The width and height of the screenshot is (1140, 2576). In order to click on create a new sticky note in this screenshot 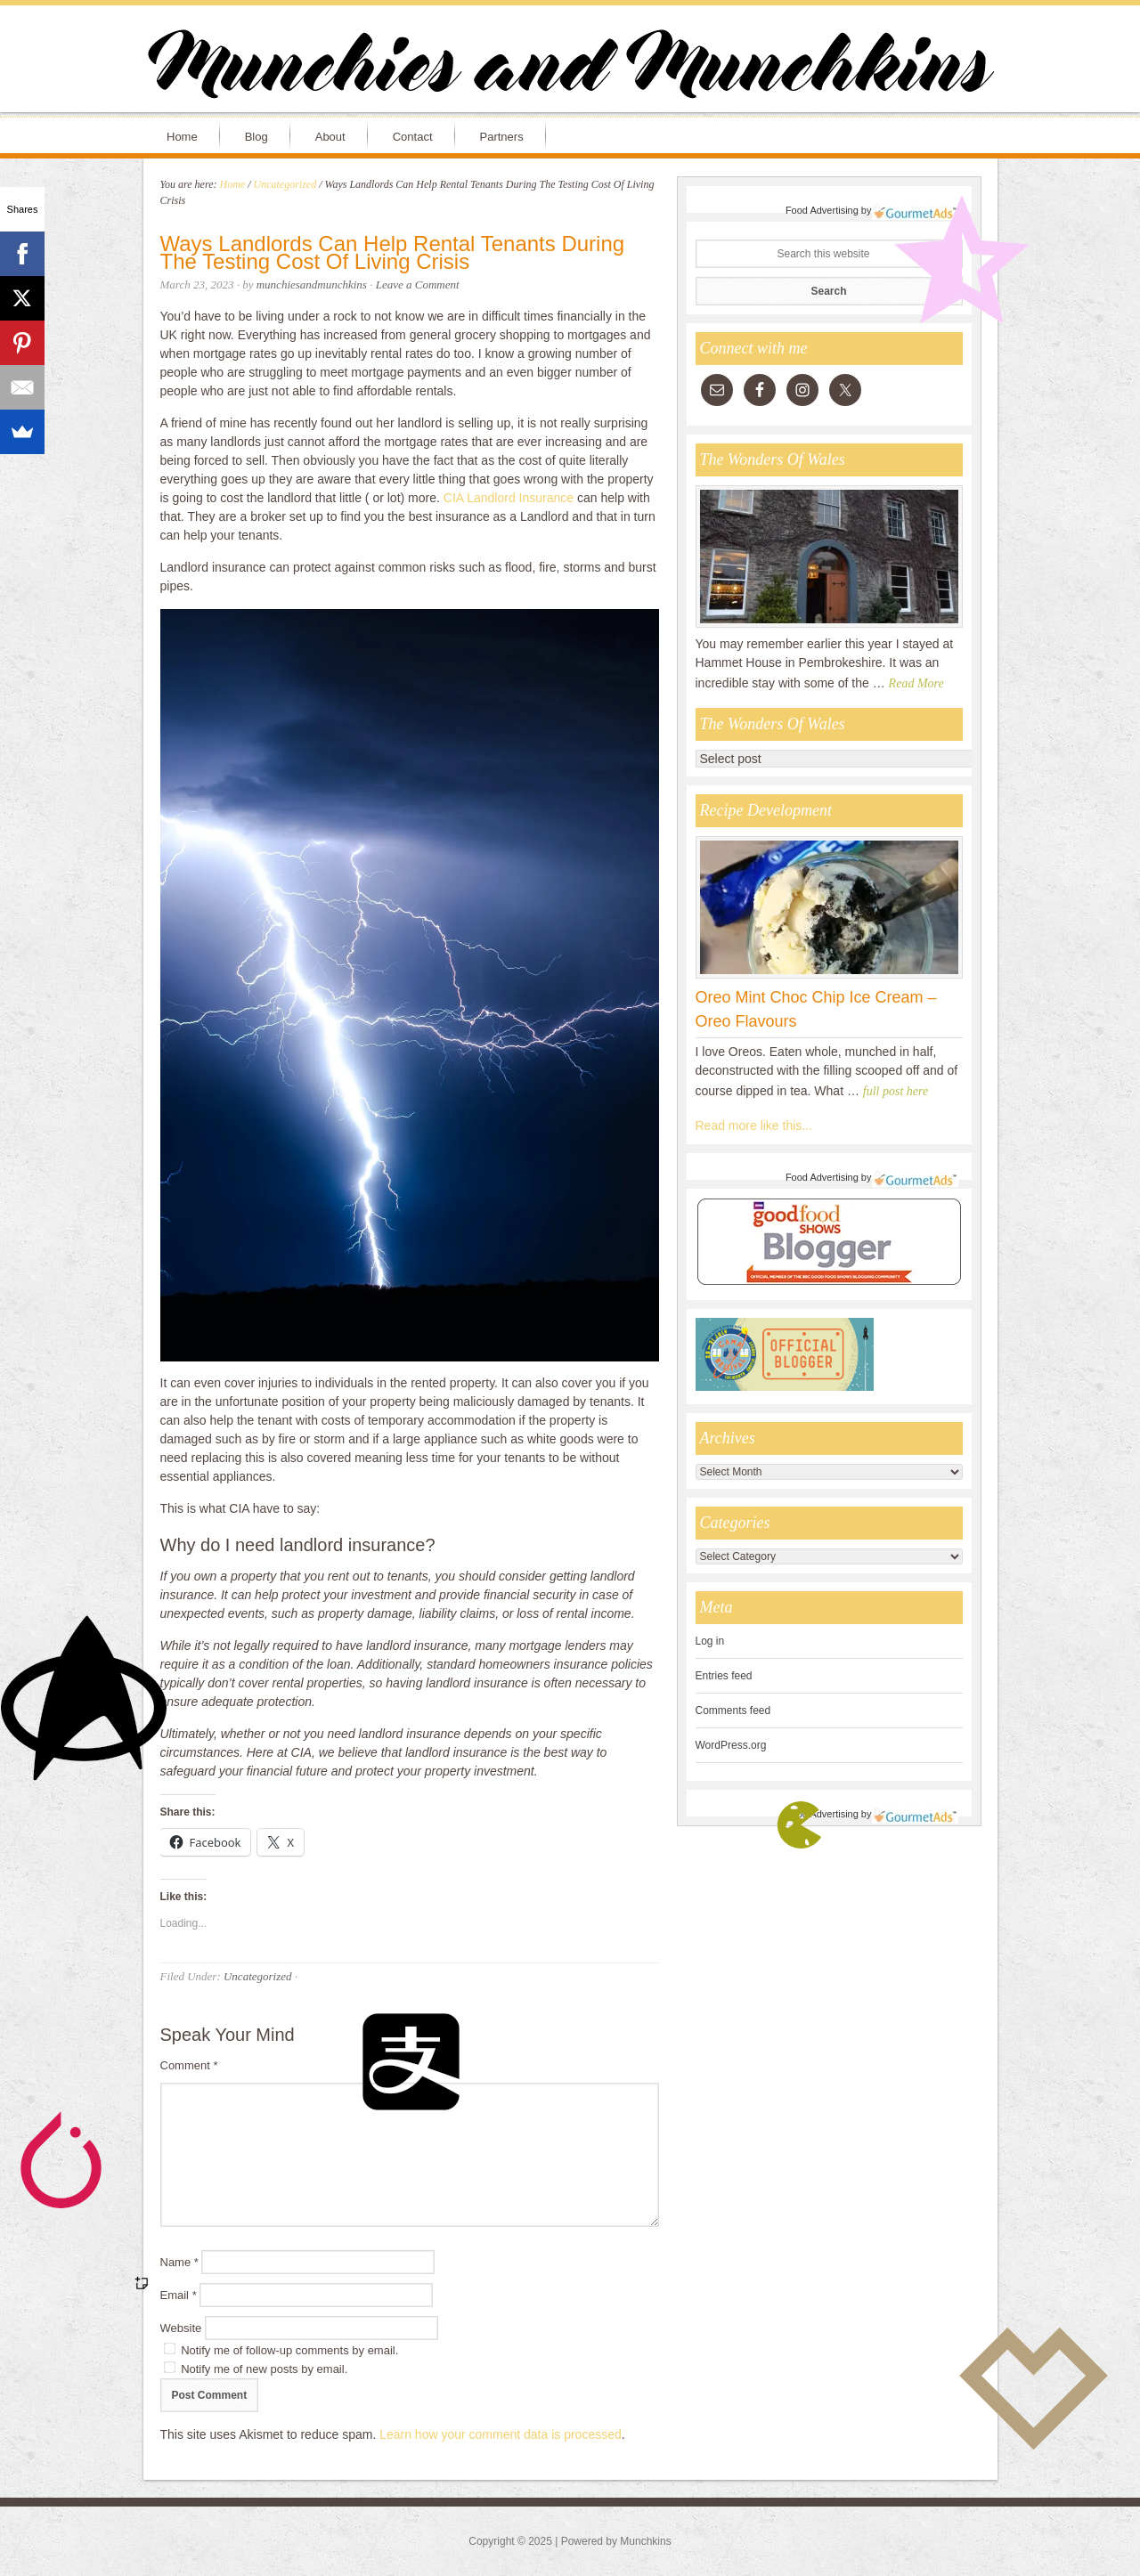, I will do `click(142, 2283)`.